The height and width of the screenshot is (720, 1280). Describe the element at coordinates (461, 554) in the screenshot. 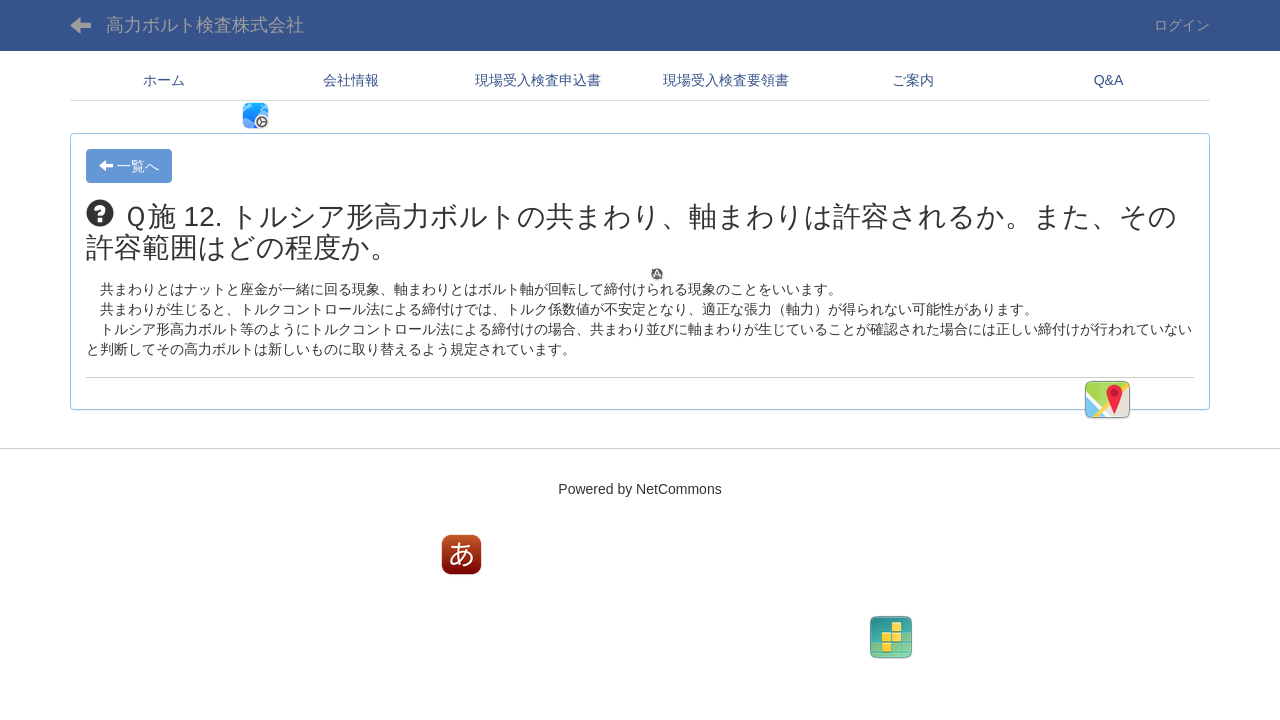

I see `open JapaChar app for learning Japanese characters` at that location.